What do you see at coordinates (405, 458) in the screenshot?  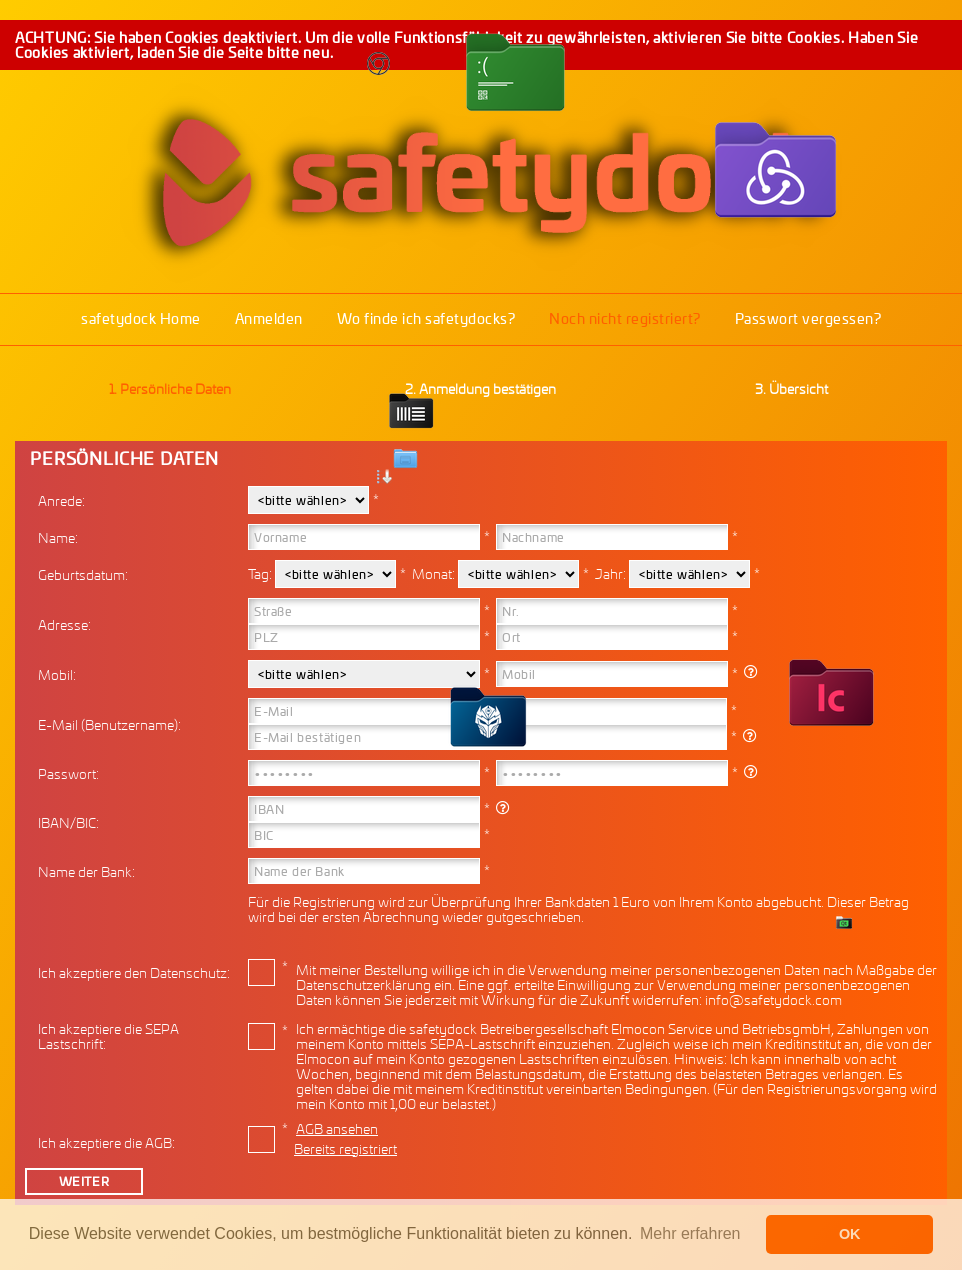 I see `open desktop folder` at bounding box center [405, 458].